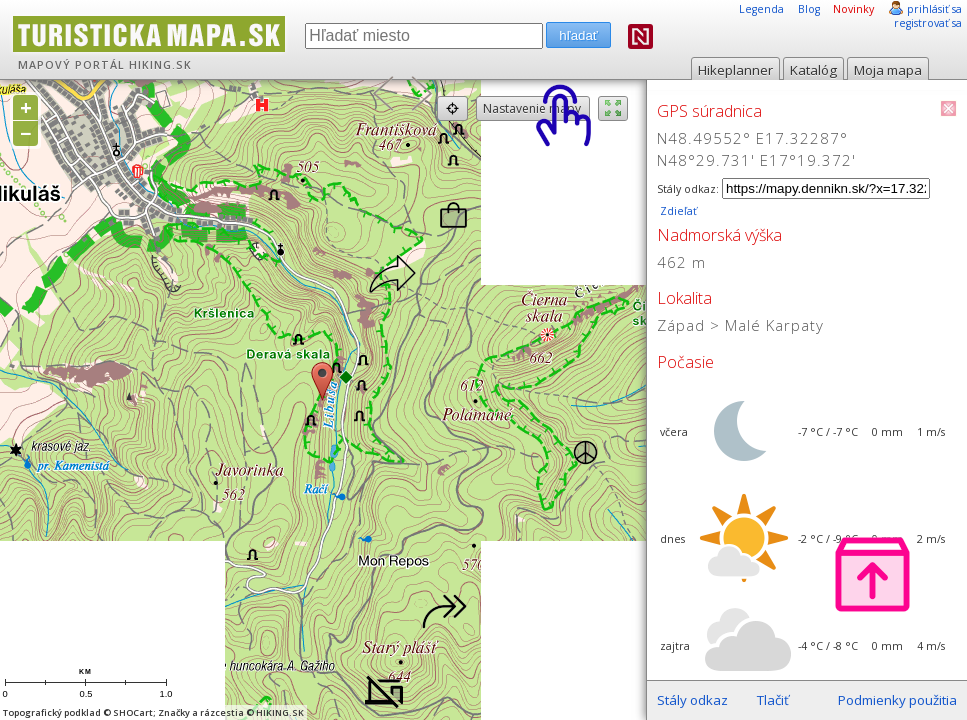  I want to click on view or edit source code, so click(402, 93).